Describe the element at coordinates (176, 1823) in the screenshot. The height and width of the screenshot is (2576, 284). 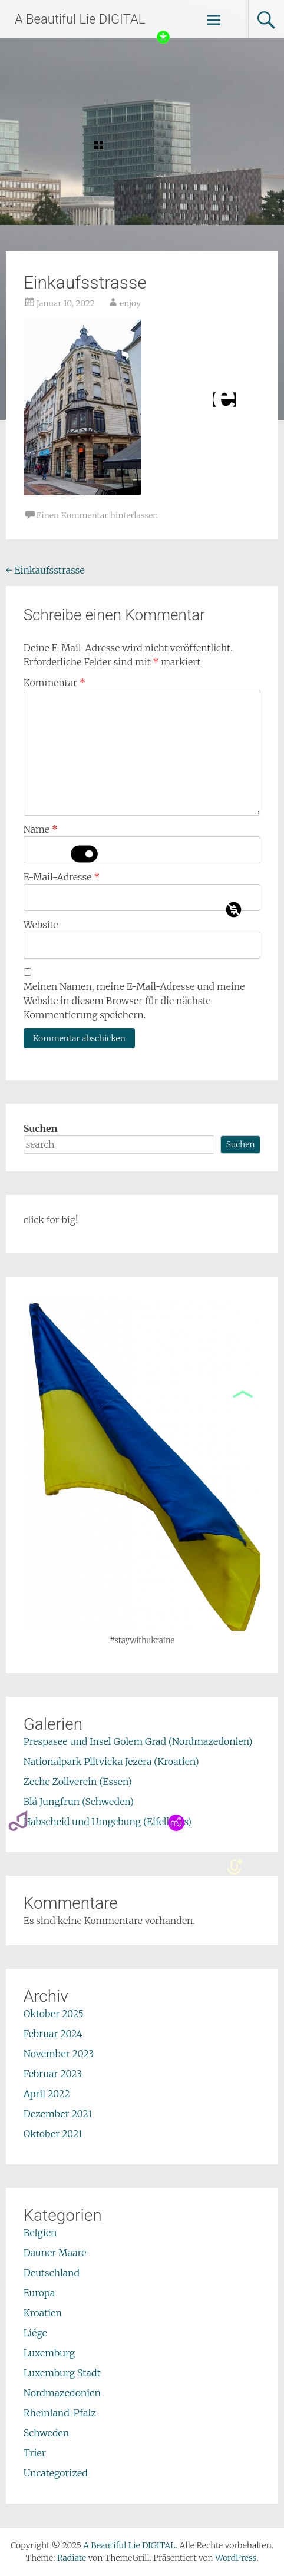
I see `open MuseScore music notation app` at that location.